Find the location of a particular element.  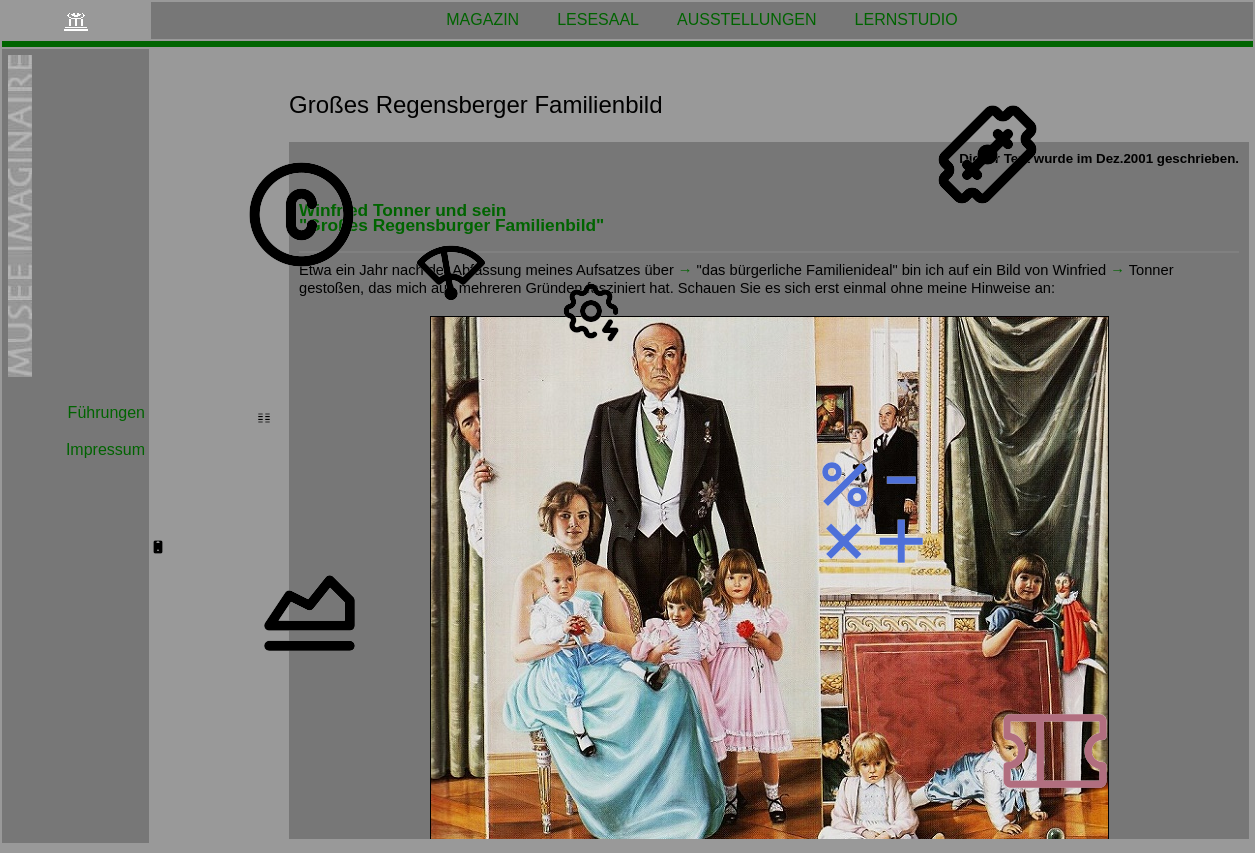

cutting or trimming tool is located at coordinates (987, 154).